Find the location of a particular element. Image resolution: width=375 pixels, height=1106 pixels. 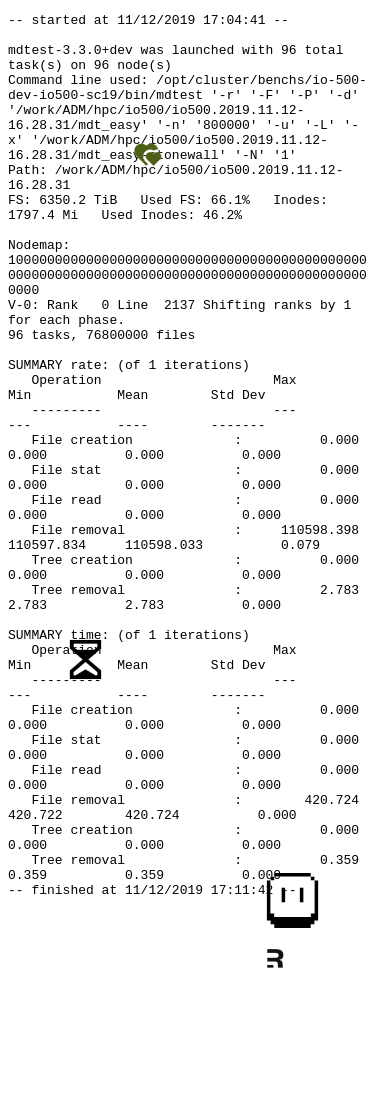

remix run framework logo is located at coordinates (275, 959).